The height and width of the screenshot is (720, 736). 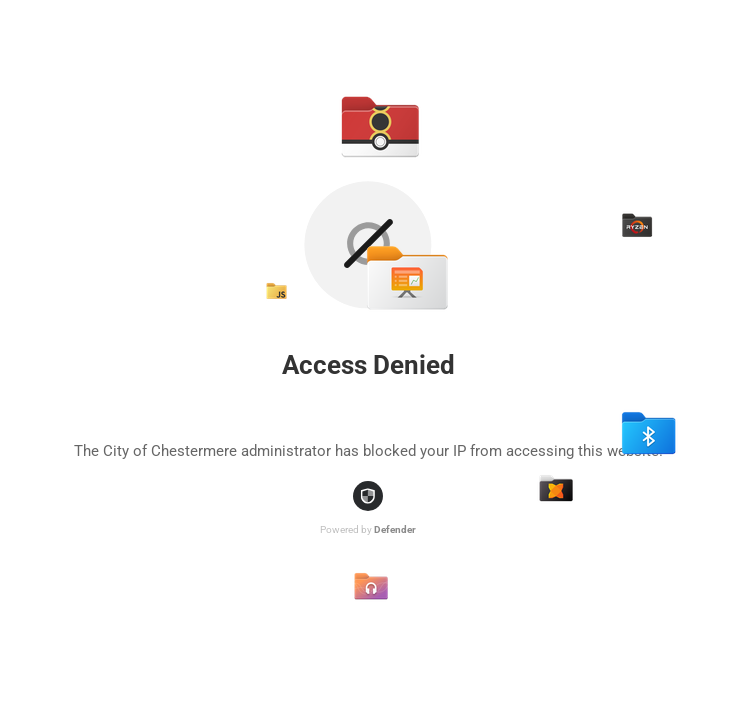 What do you see at coordinates (556, 489) in the screenshot?
I see `folder containing haxe project files` at bounding box center [556, 489].